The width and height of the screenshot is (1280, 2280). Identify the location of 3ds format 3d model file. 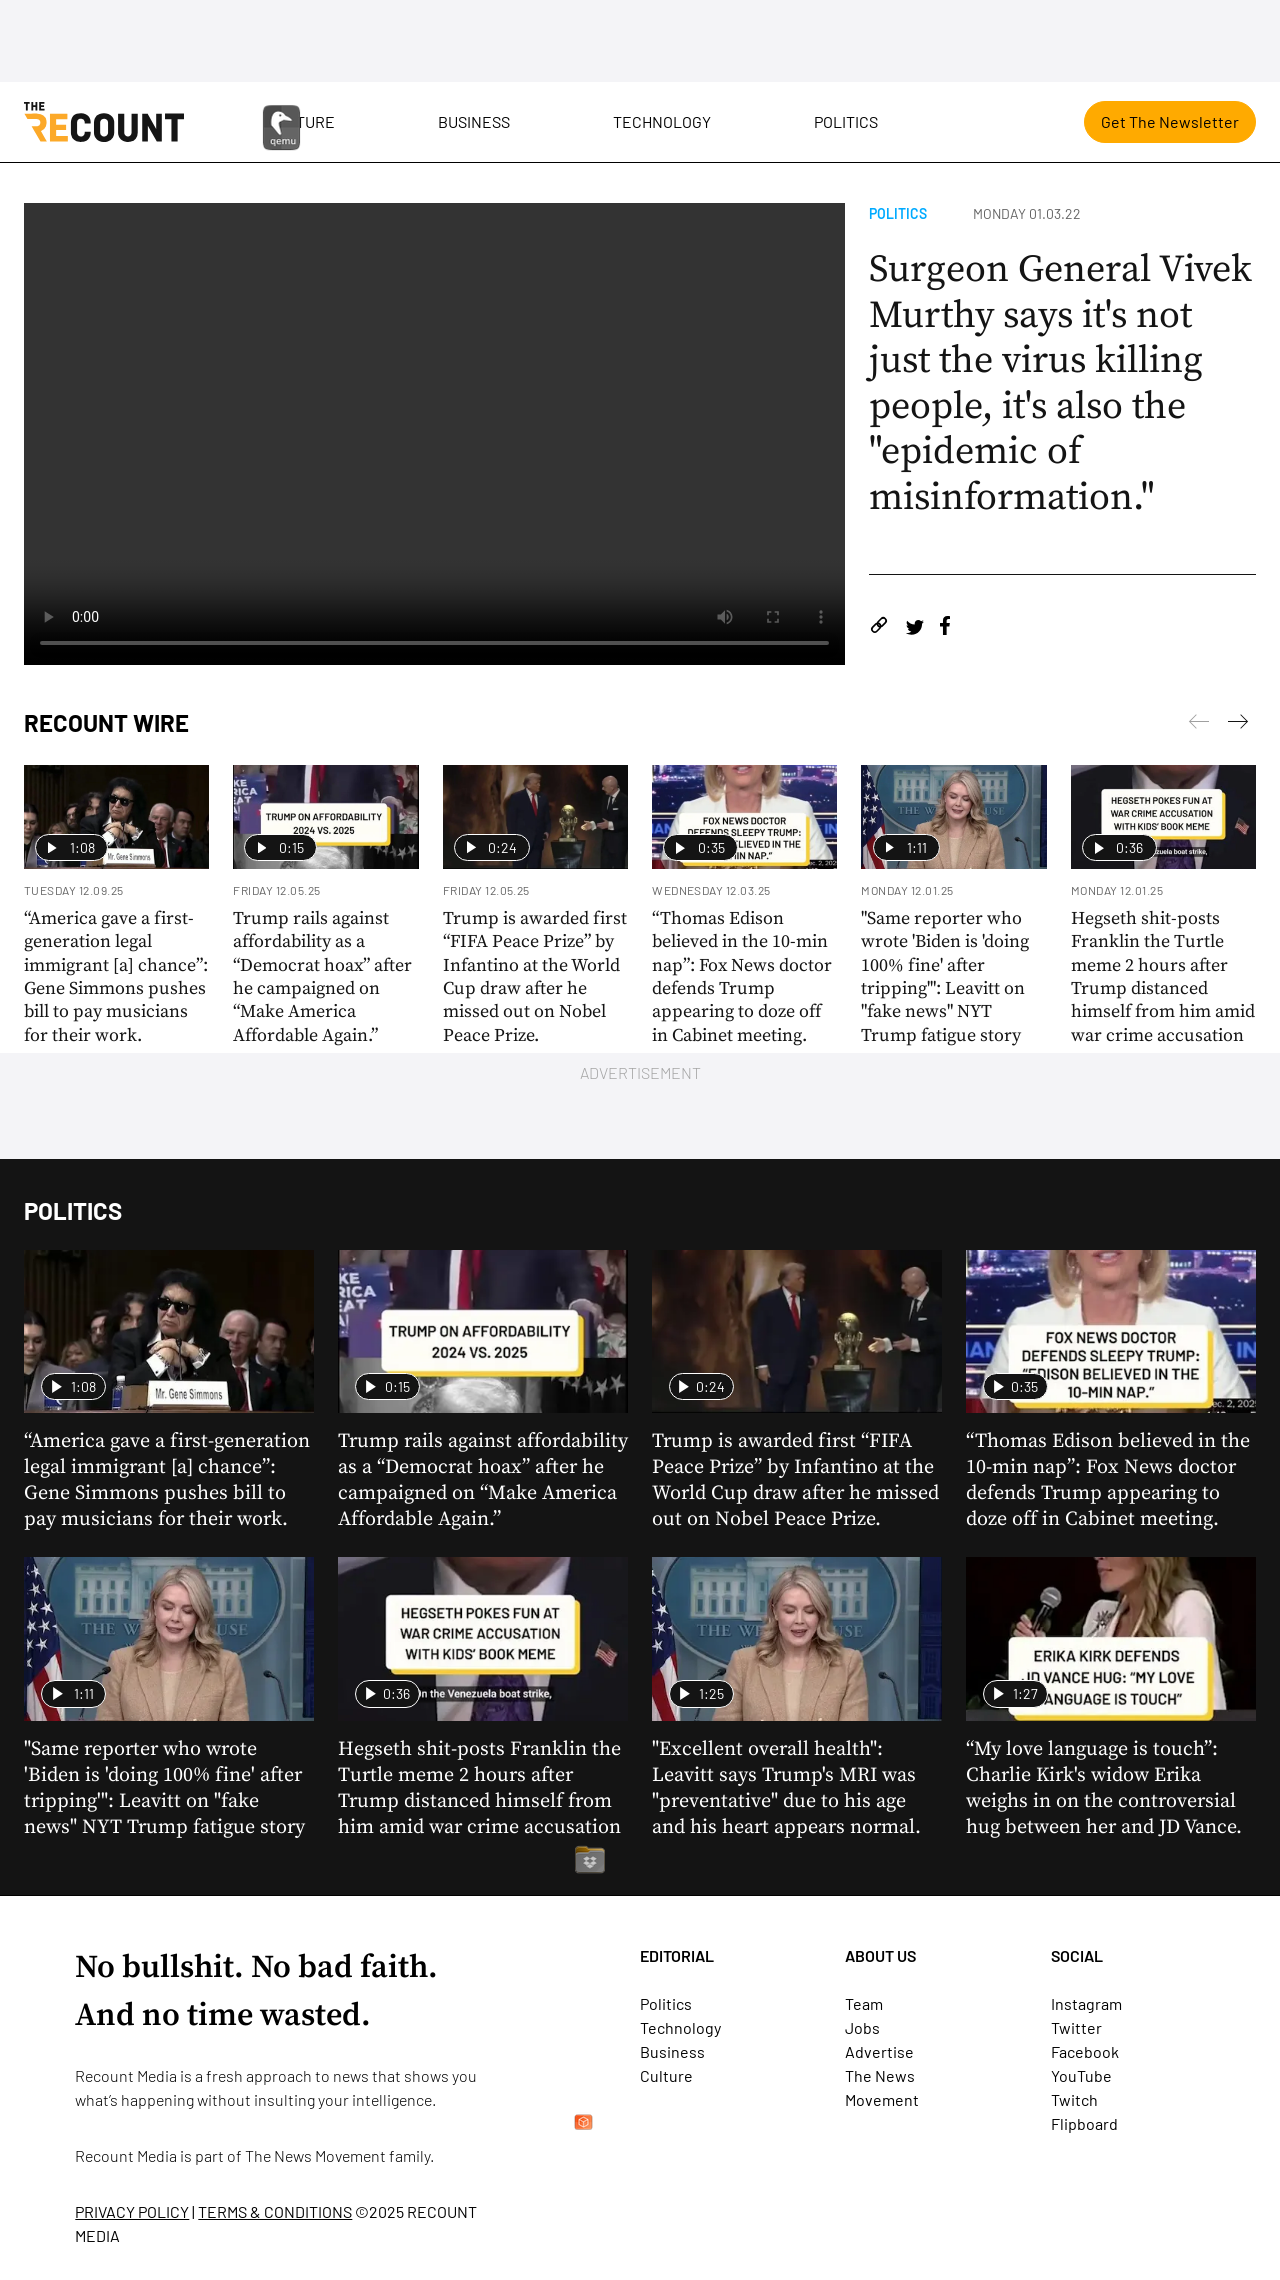
(583, 2121).